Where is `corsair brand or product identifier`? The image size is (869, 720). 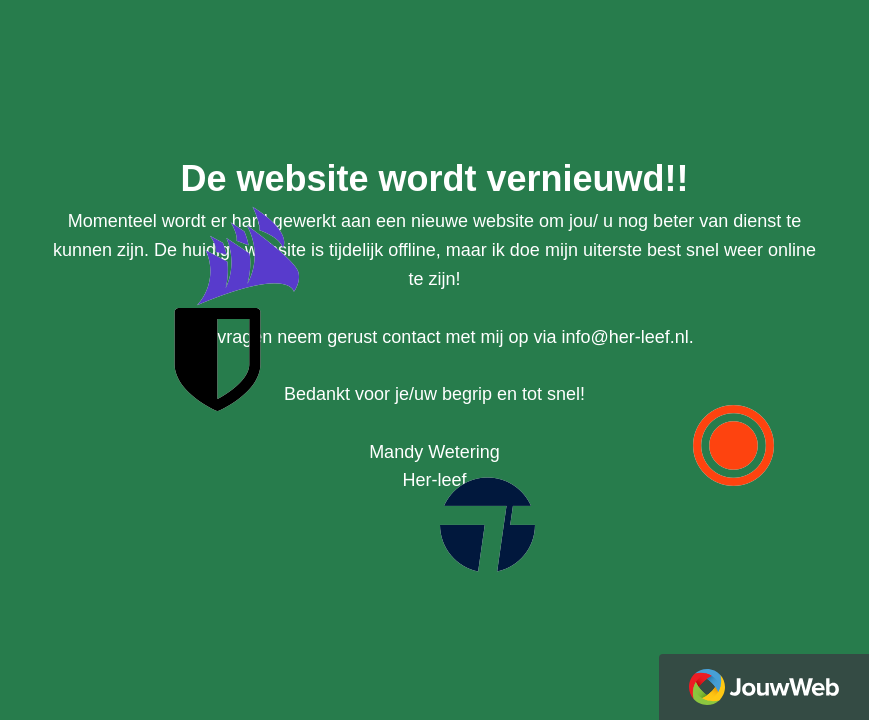 corsair brand or product identifier is located at coordinates (248, 256).